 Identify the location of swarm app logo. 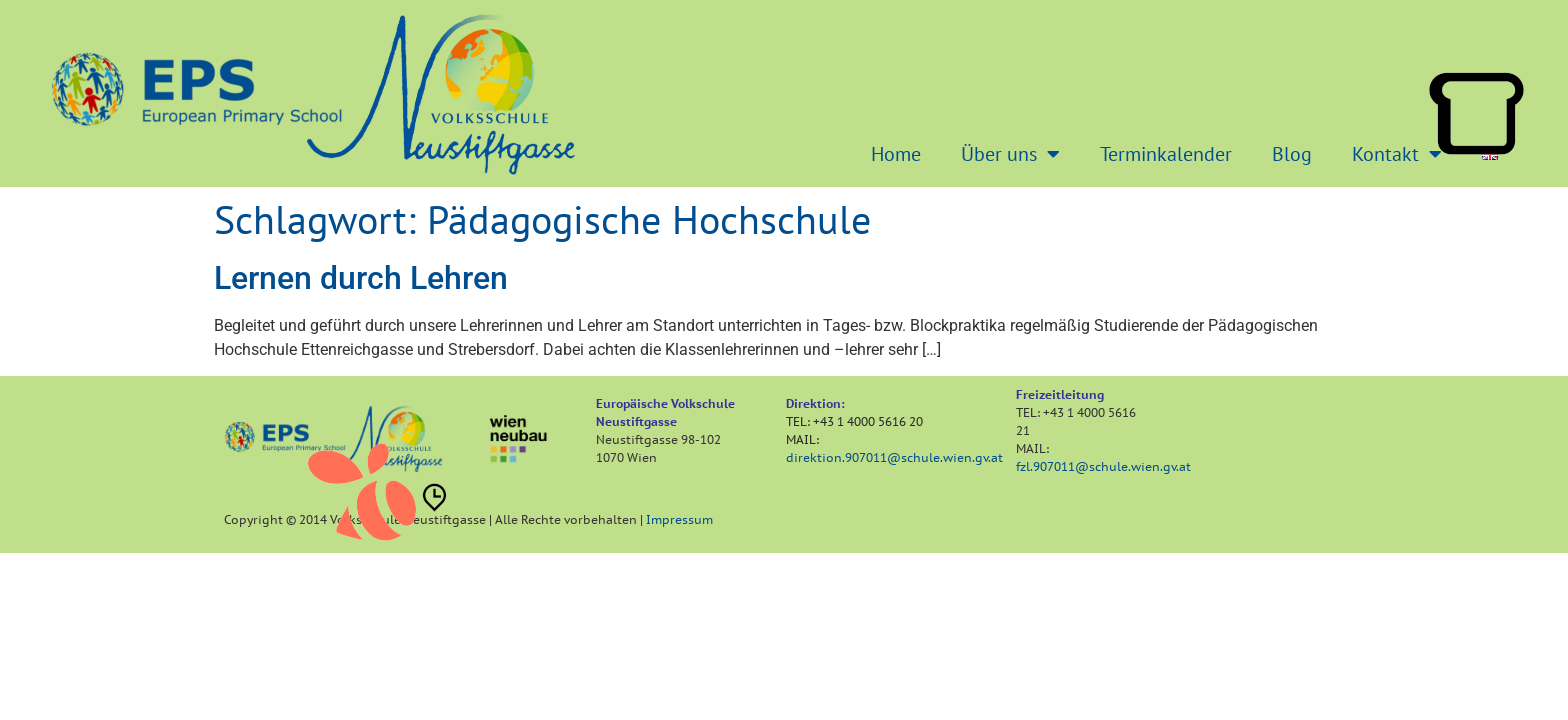
(362, 492).